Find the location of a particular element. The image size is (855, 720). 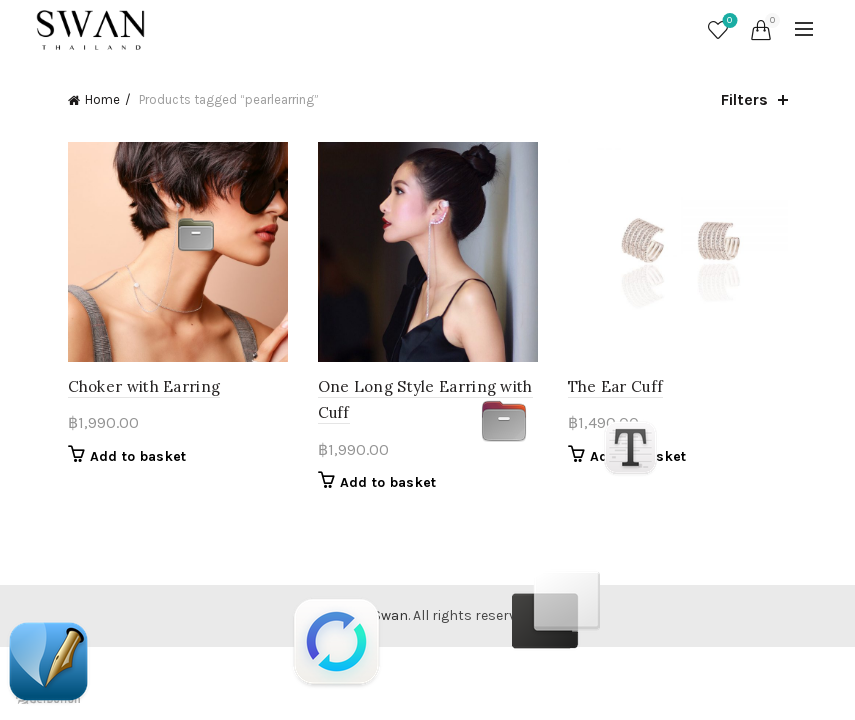

open task view to see all open windows is located at coordinates (556, 612).